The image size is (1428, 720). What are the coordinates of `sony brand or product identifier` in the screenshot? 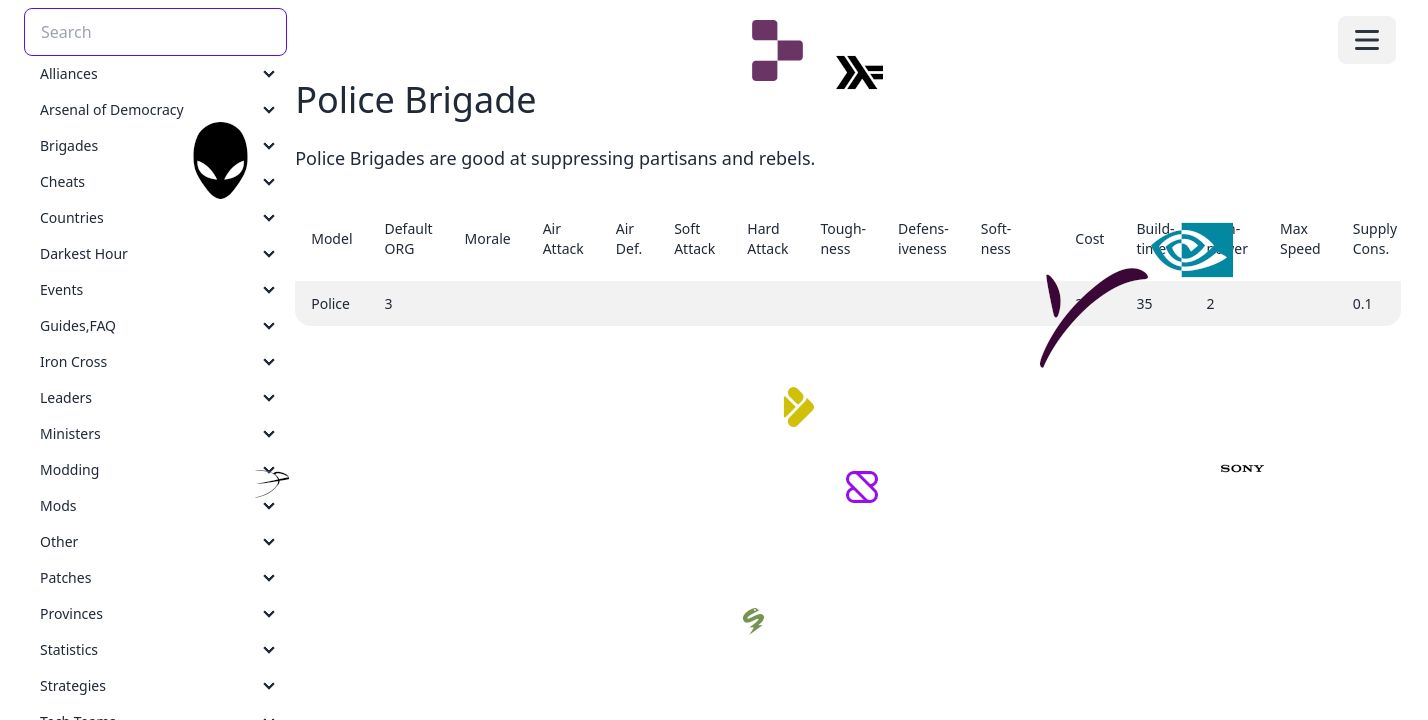 It's located at (1242, 468).